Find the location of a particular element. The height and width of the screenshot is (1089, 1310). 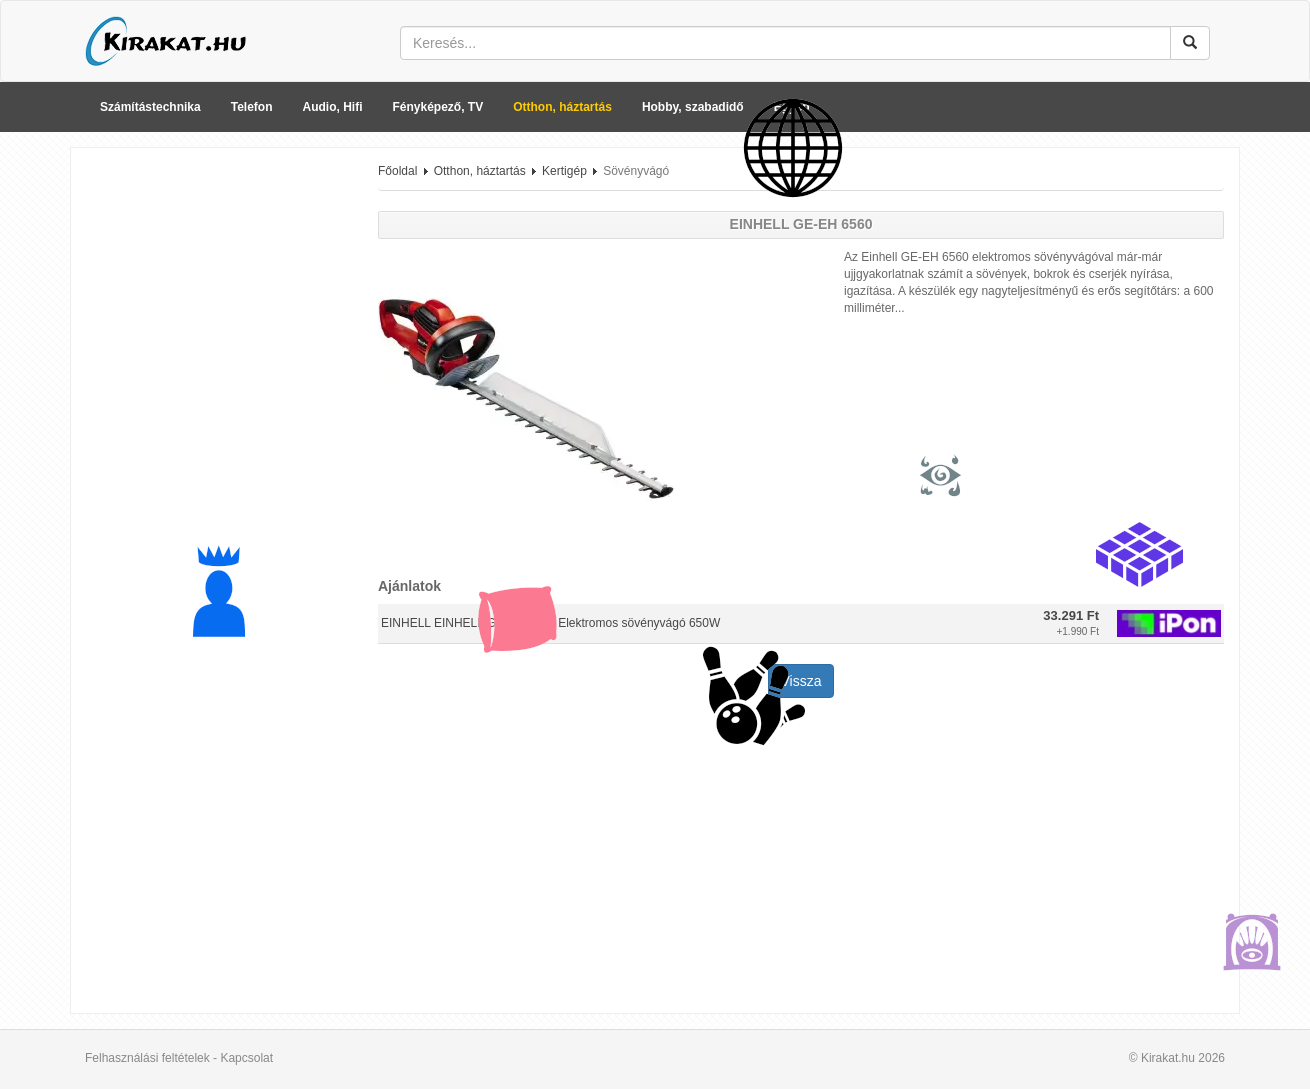

indicates a strike in a bowling game is located at coordinates (754, 696).